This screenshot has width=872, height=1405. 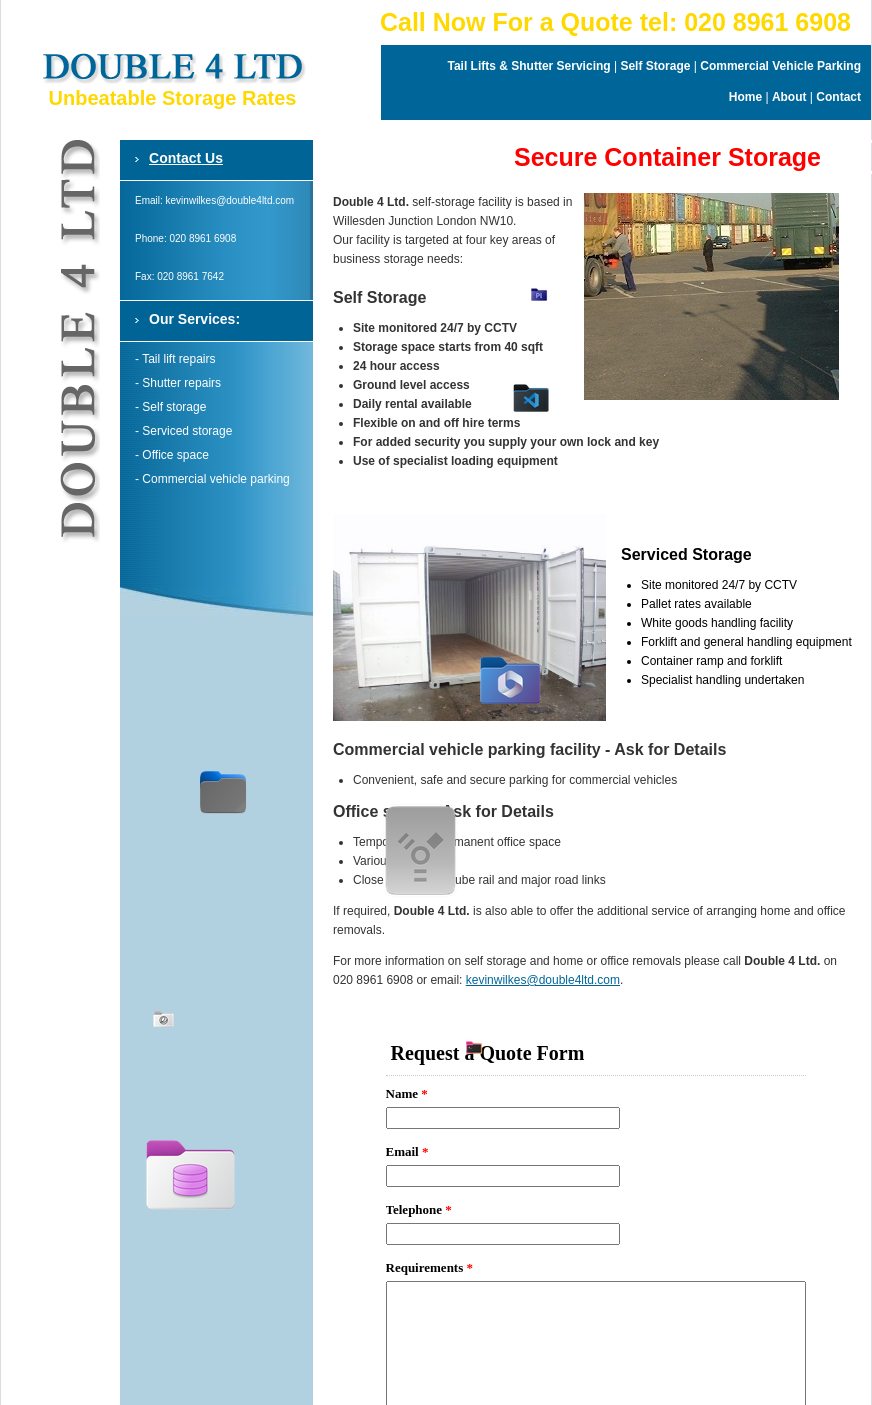 What do you see at coordinates (163, 1019) in the screenshot?
I see `open elementary OS system folder` at bounding box center [163, 1019].